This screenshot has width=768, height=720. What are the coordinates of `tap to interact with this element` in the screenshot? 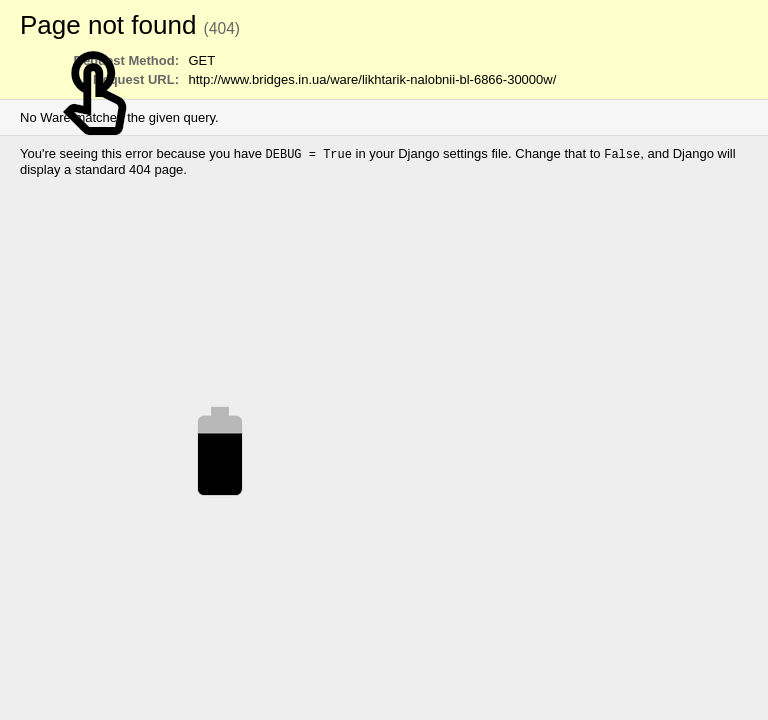 It's located at (95, 95).